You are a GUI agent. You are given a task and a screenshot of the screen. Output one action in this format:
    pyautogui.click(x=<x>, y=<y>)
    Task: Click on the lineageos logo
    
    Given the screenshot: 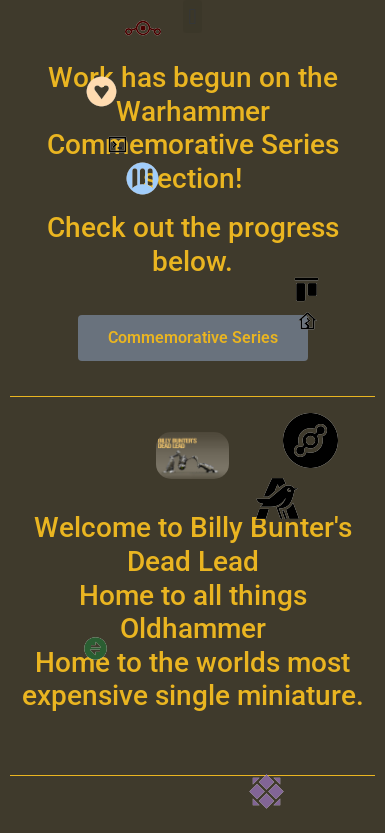 What is the action you would take?
    pyautogui.click(x=143, y=28)
    